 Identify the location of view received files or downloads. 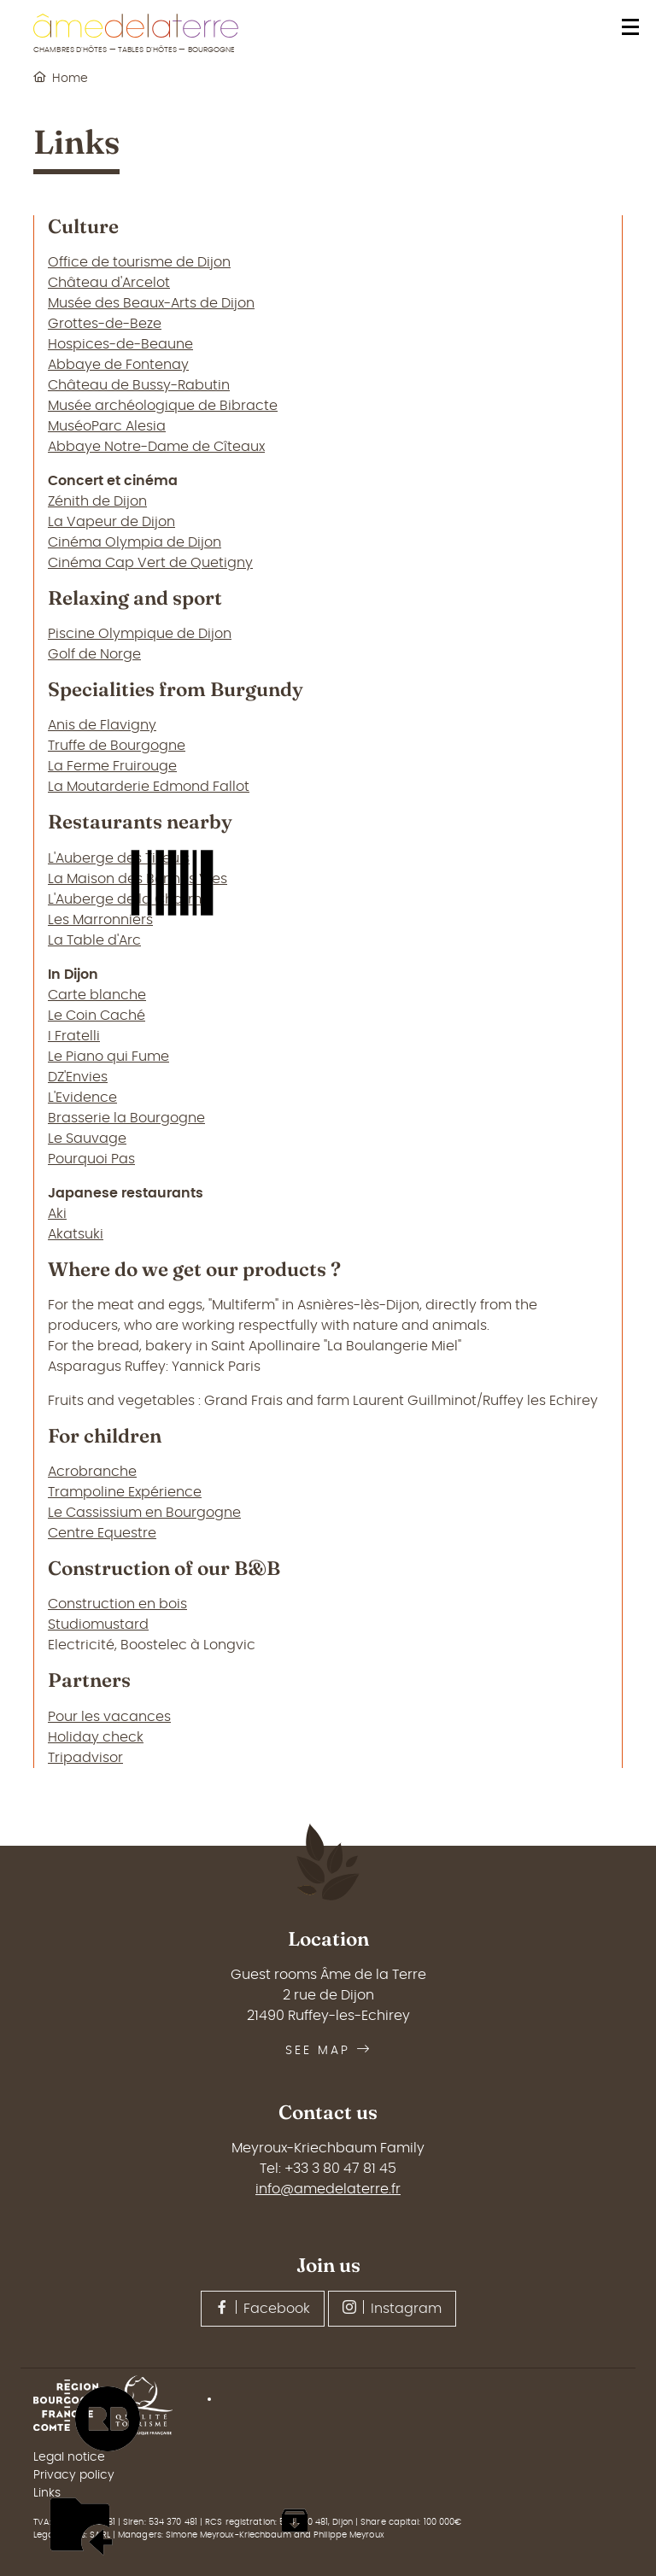
(79, 2524).